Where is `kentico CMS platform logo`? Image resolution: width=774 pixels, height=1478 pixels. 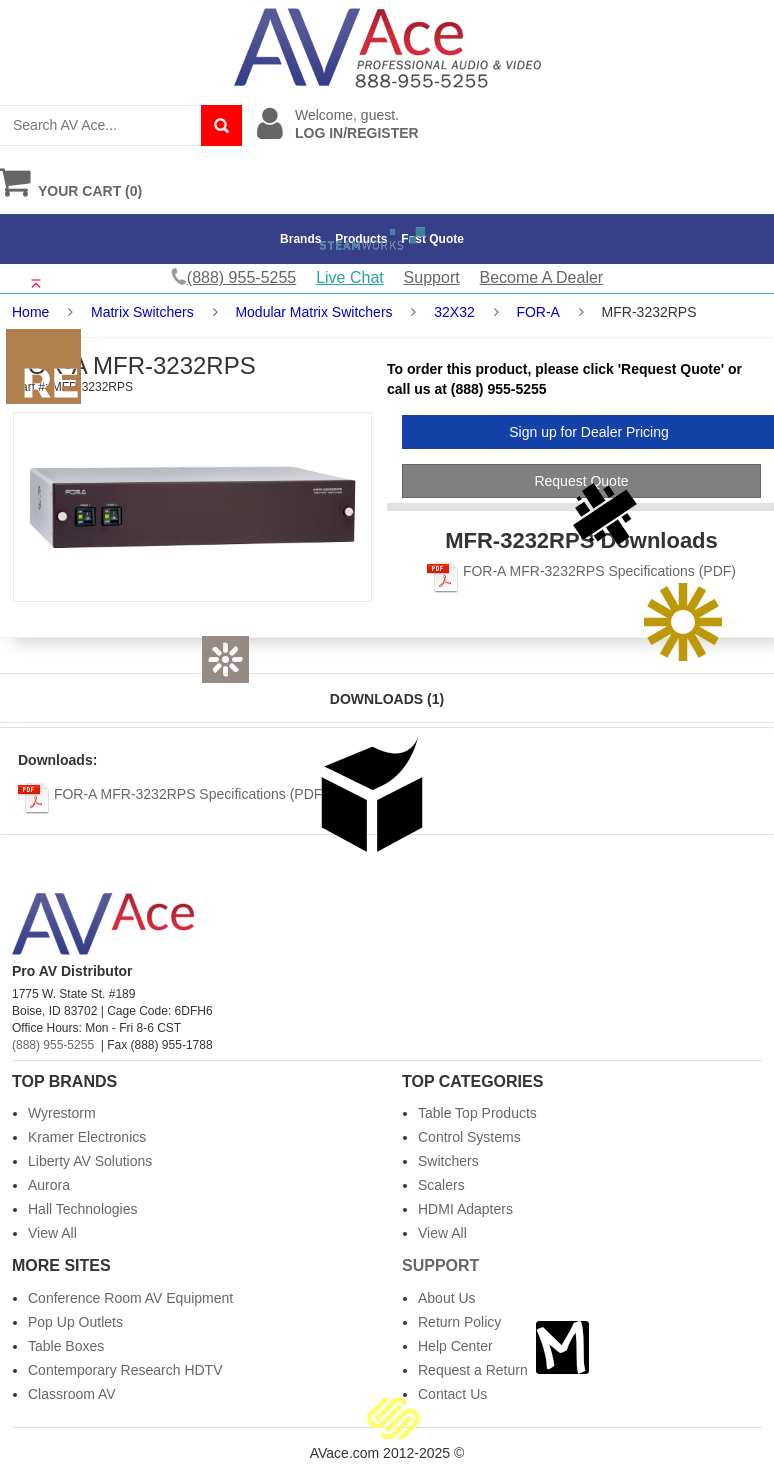 kentico CMS platform logo is located at coordinates (225, 659).